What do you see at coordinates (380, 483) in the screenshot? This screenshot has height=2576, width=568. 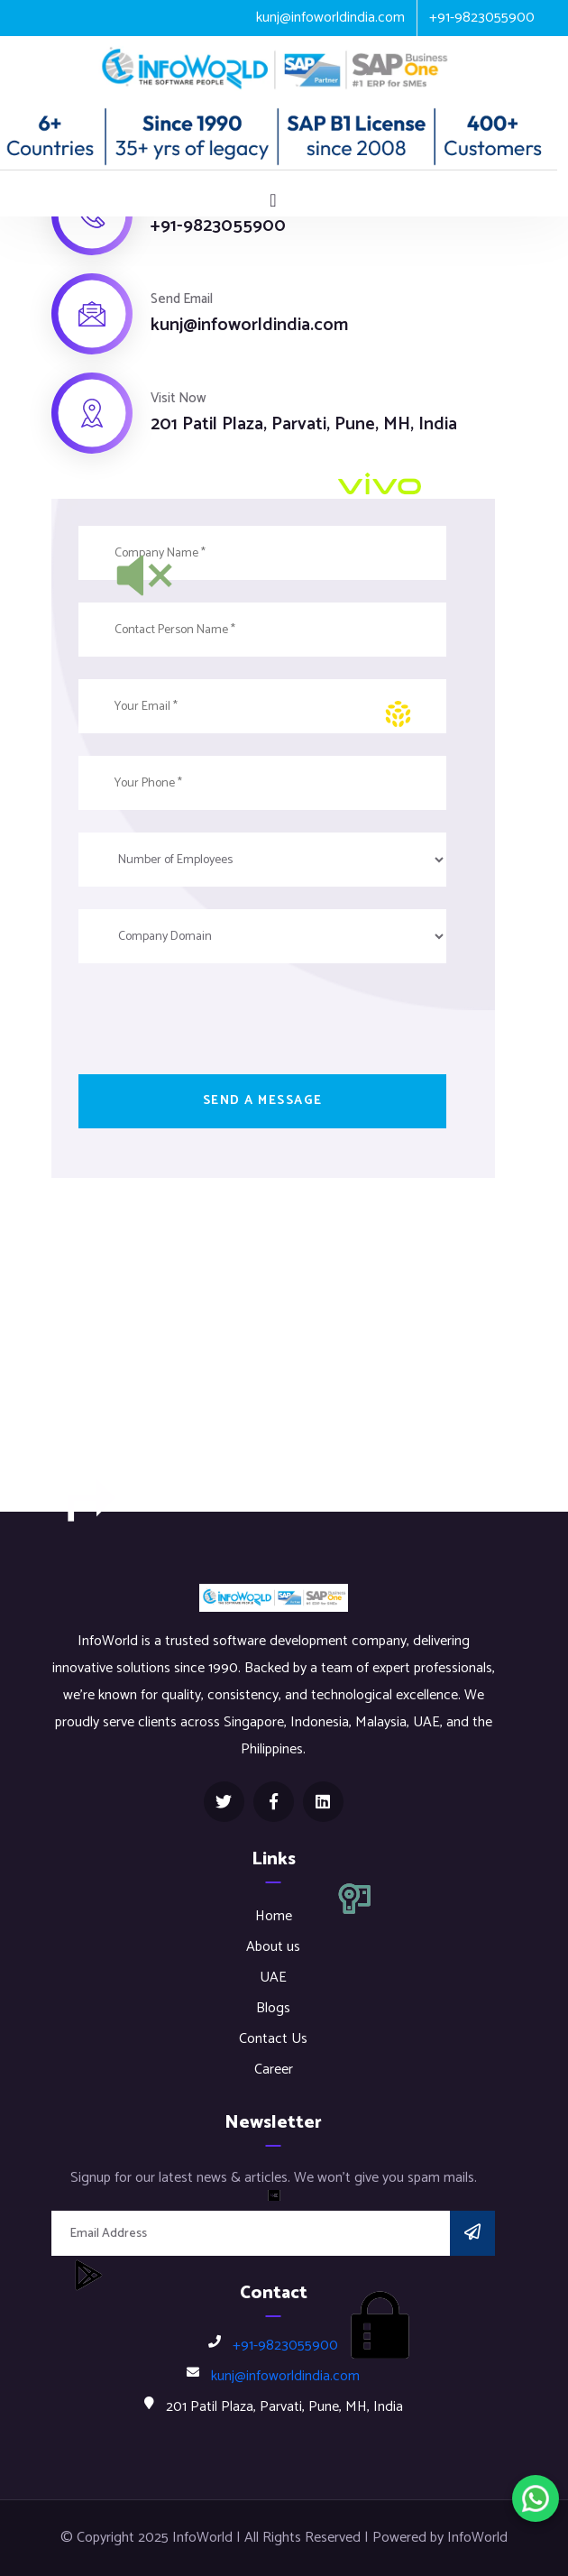 I see `vivo brand logo` at bounding box center [380, 483].